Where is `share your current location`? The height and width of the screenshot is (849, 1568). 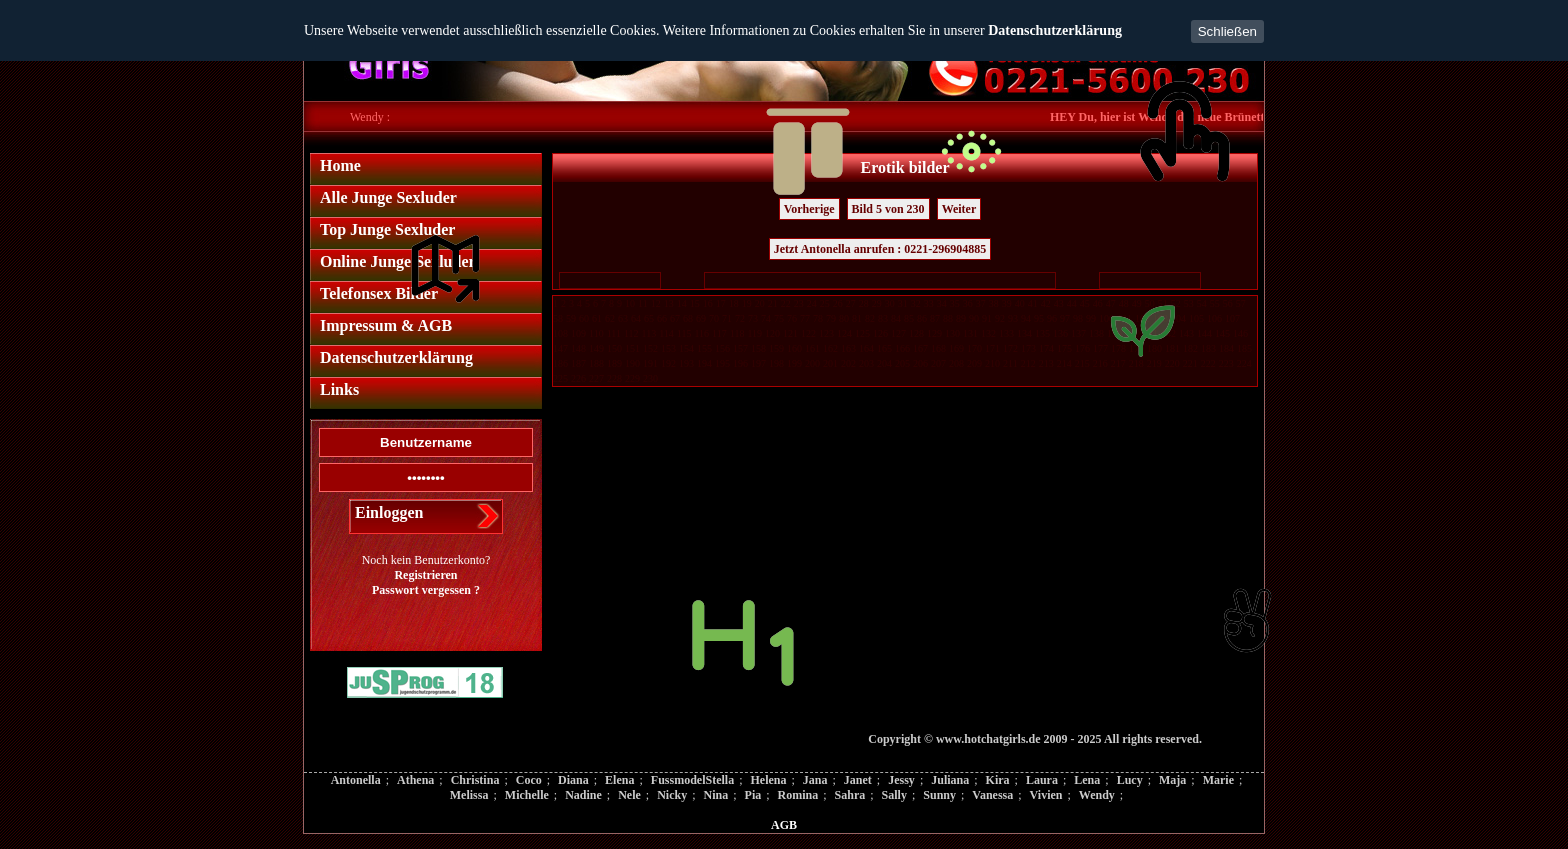
share your current location is located at coordinates (445, 265).